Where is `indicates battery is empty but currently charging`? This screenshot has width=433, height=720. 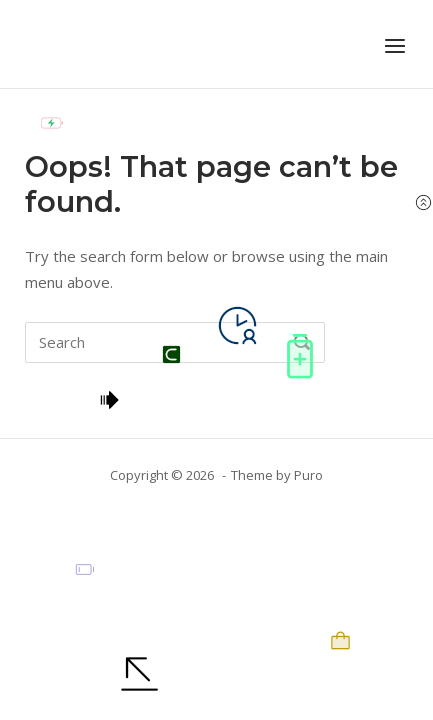 indicates battery is empty but currently charging is located at coordinates (52, 123).